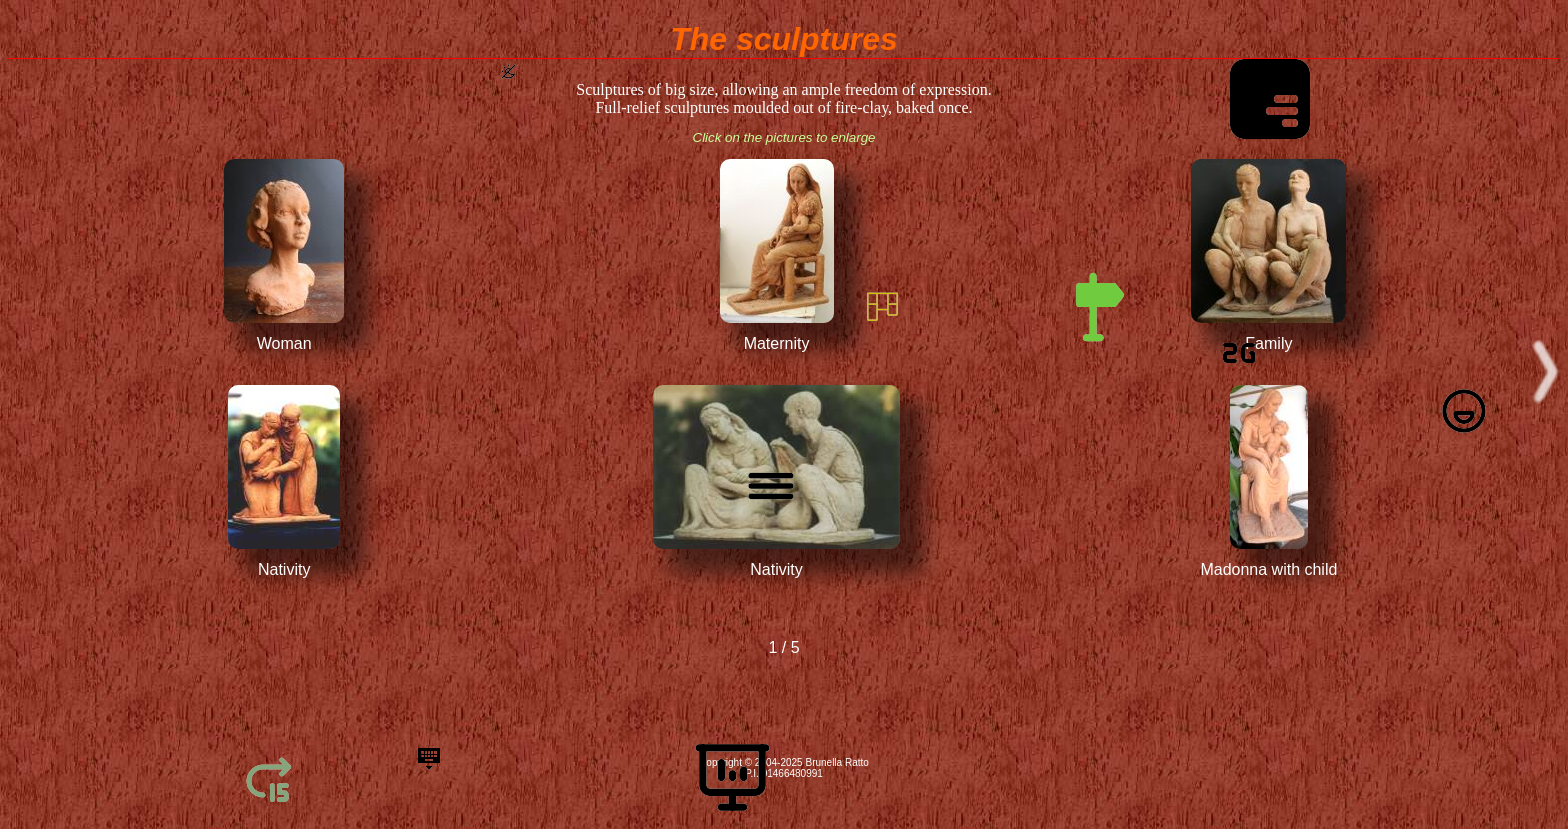 Image resolution: width=1568 pixels, height=829 pixels. I want to click on align content to bottom-right of container, so click(1270, 99).